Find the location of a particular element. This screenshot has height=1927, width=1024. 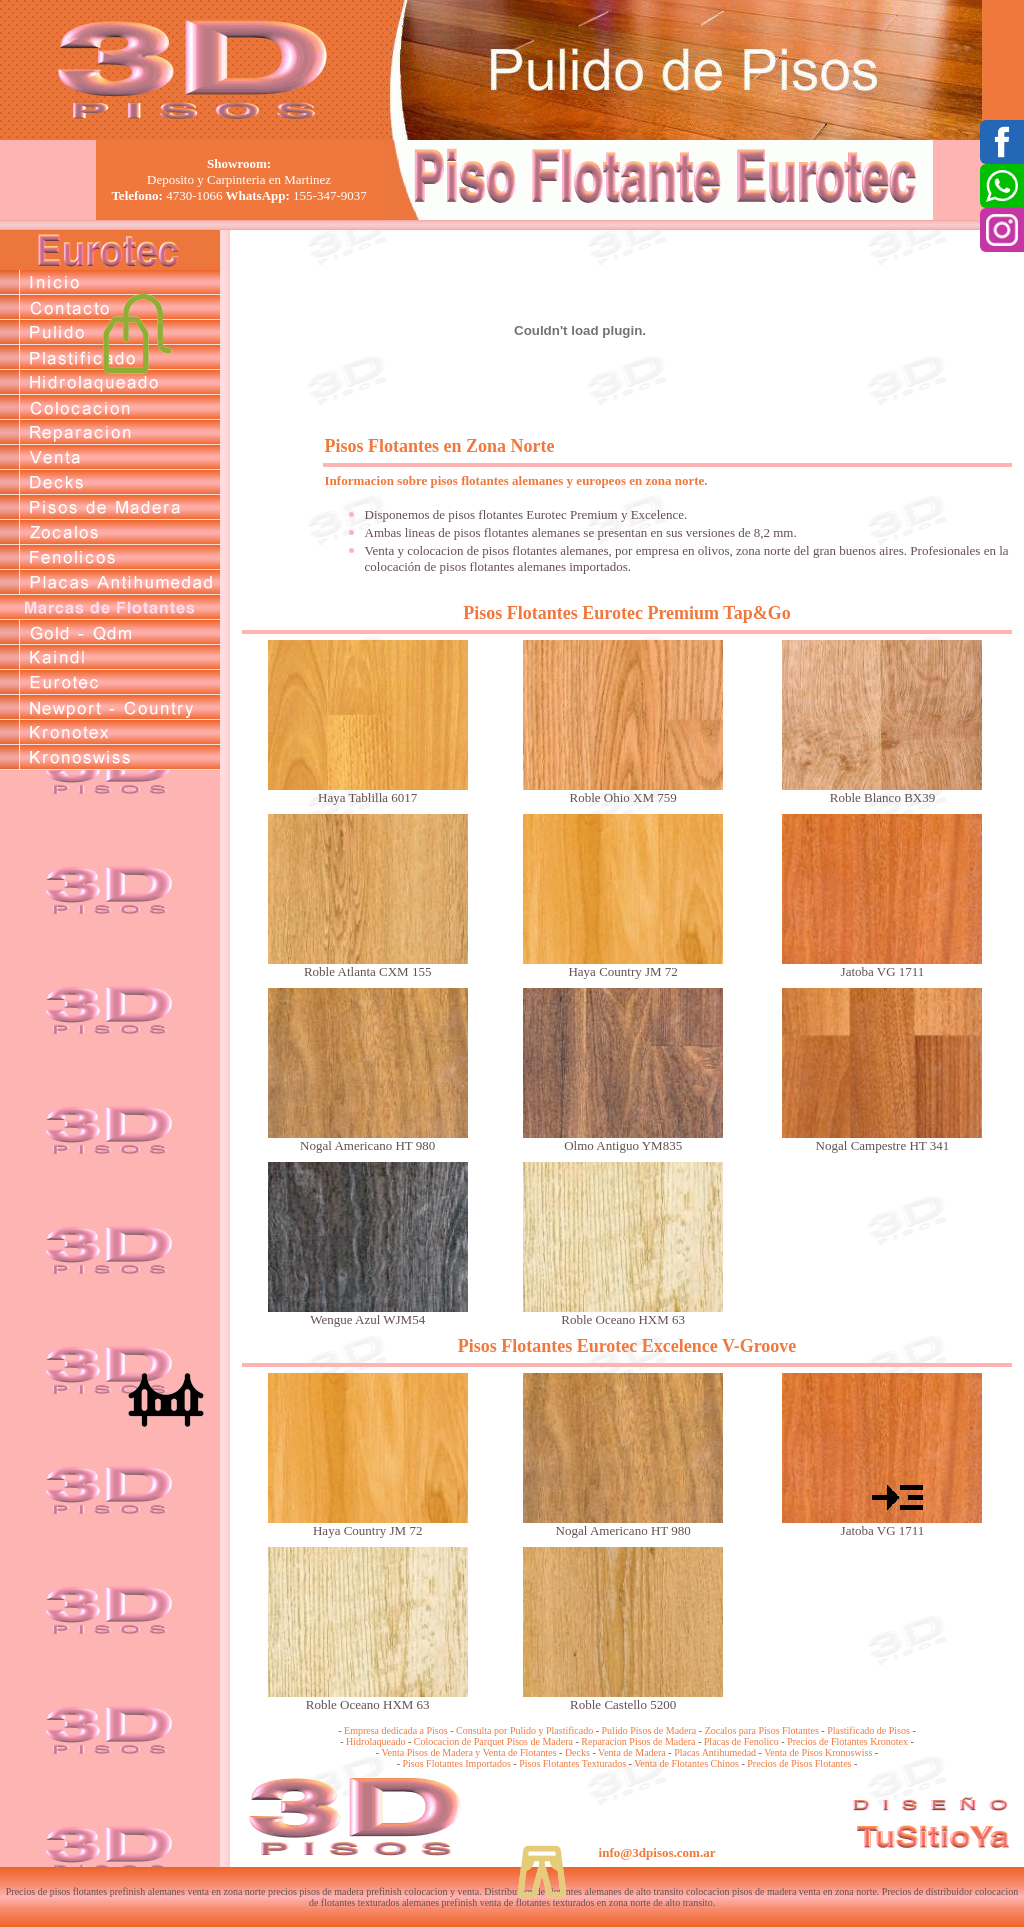

navigate to bridges or overpasses on a map is located at coordinates (166, 1400).